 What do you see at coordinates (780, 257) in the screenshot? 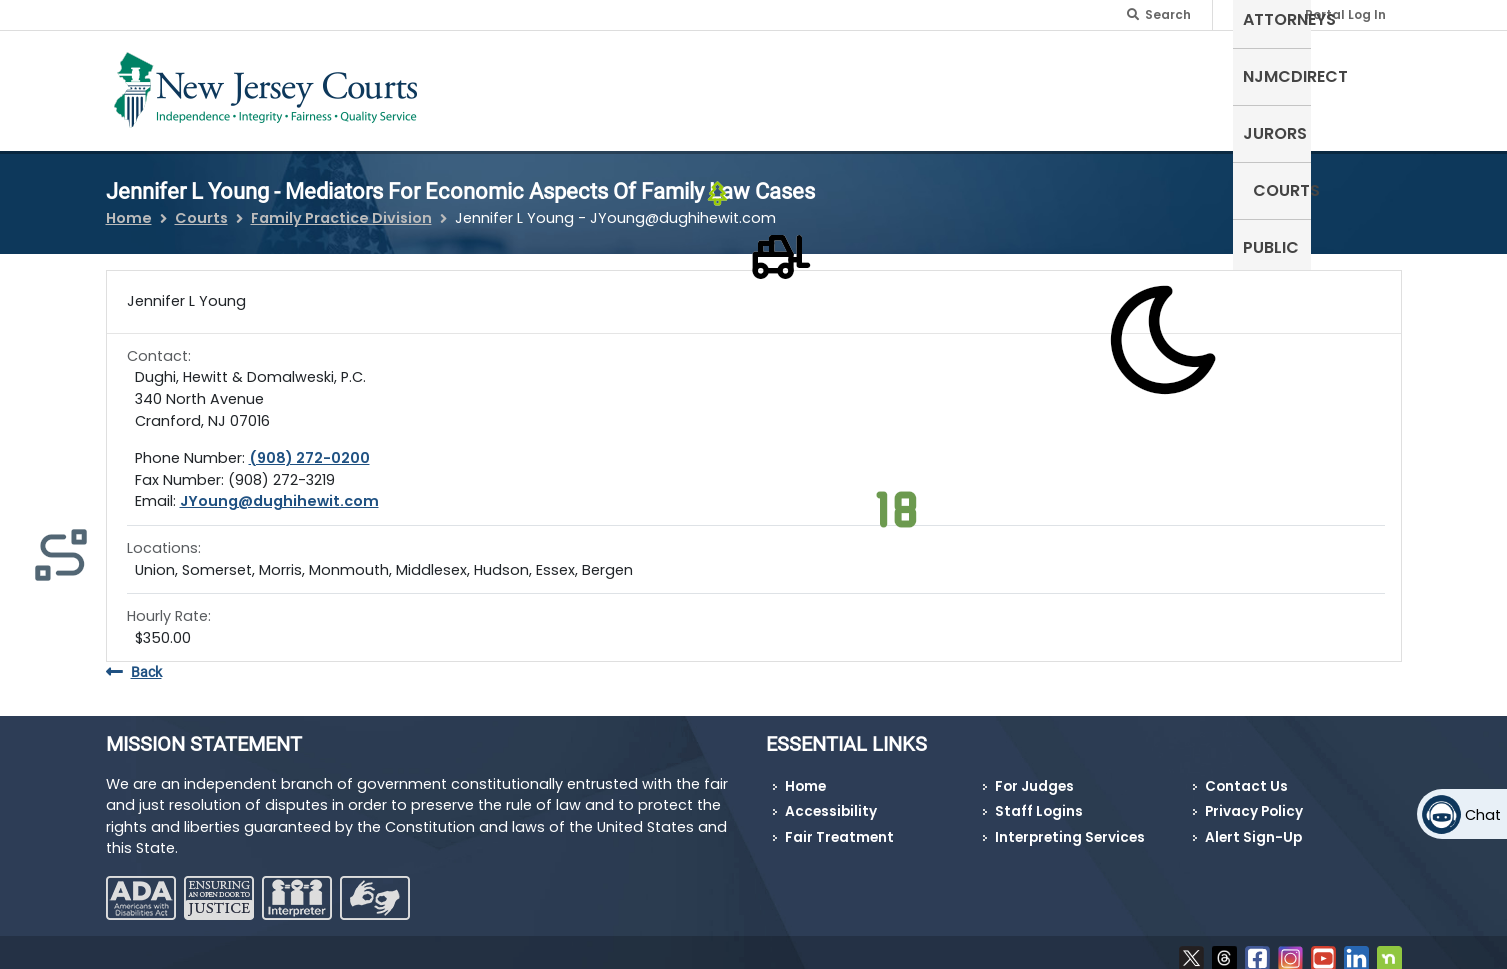
I see `access warehouse or inventory management` at bounding box center [780, 257].